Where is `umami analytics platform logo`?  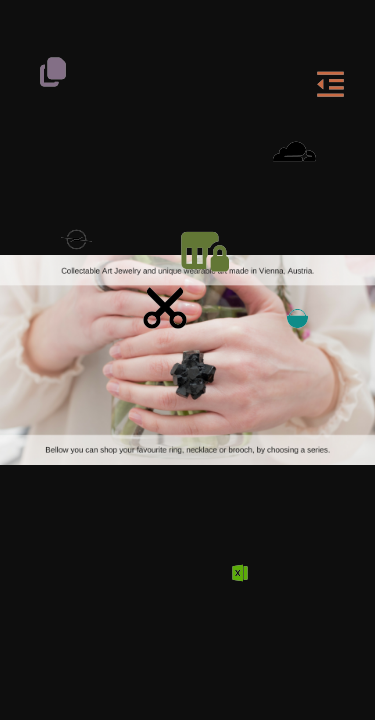
umami analytics platform logo is located at coordinates (297, 318).